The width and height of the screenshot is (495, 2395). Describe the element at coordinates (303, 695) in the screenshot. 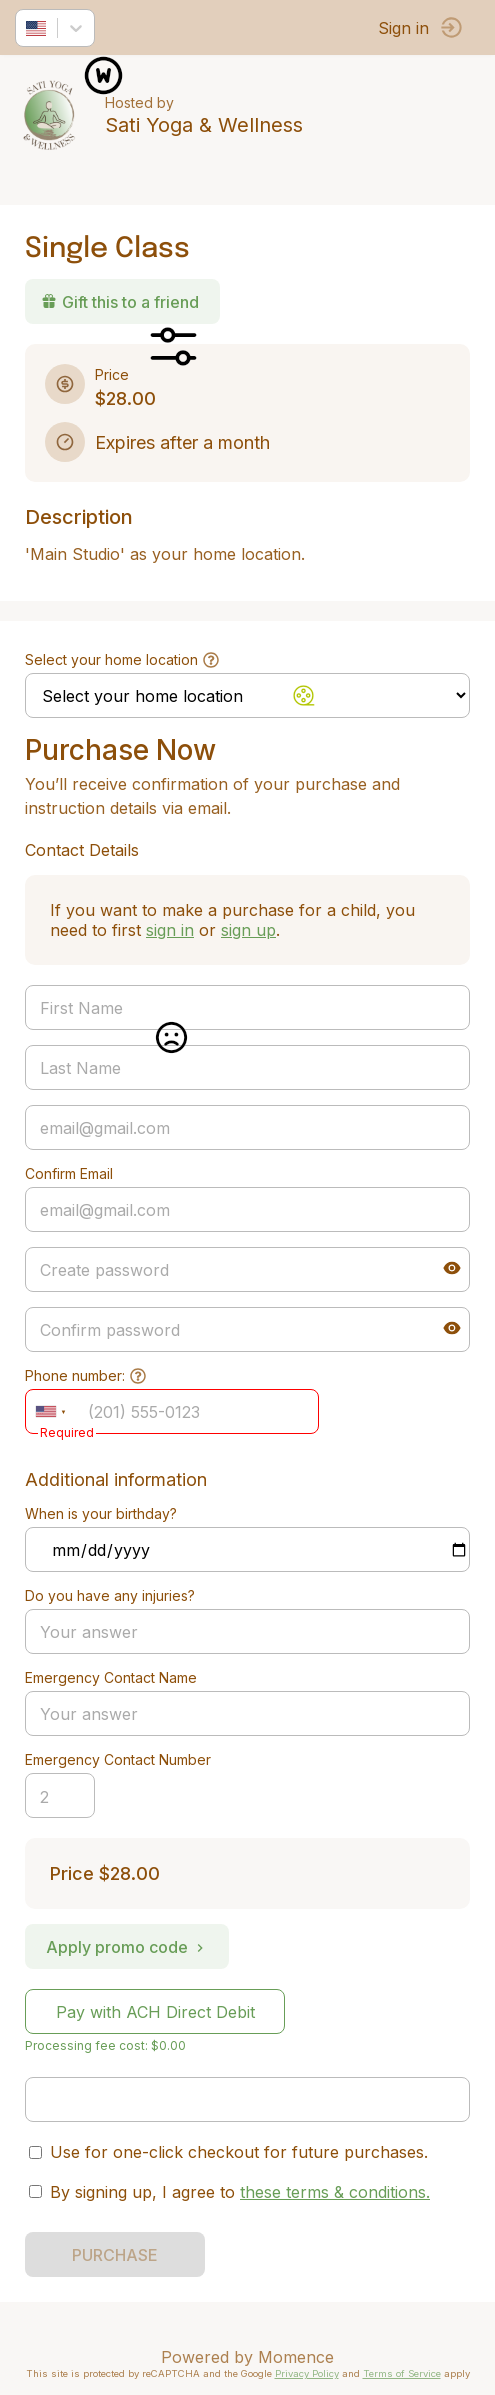

I see `access video or film library` at that location.